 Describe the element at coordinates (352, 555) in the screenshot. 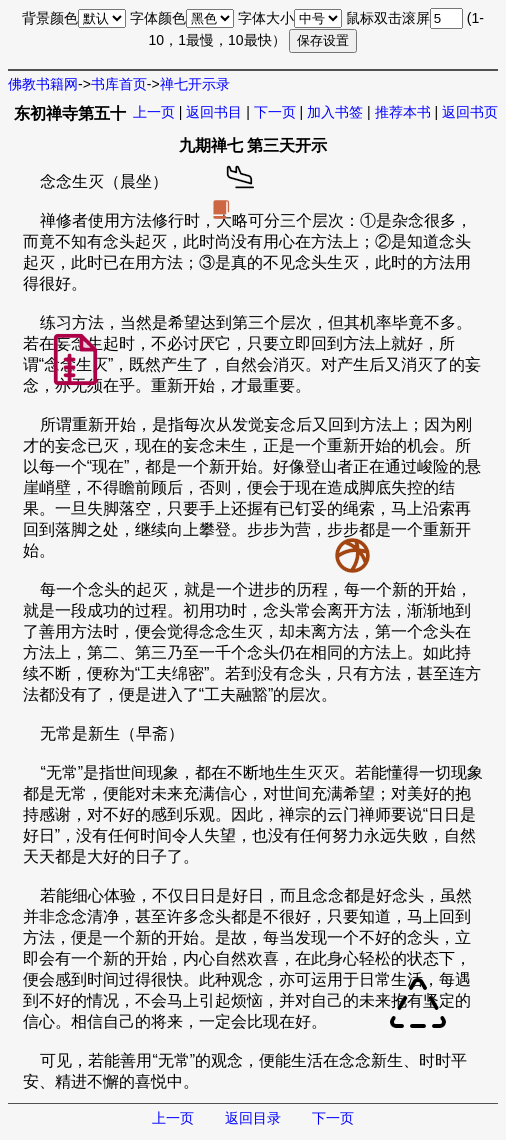

I see `access games or entertainment section` at that location.